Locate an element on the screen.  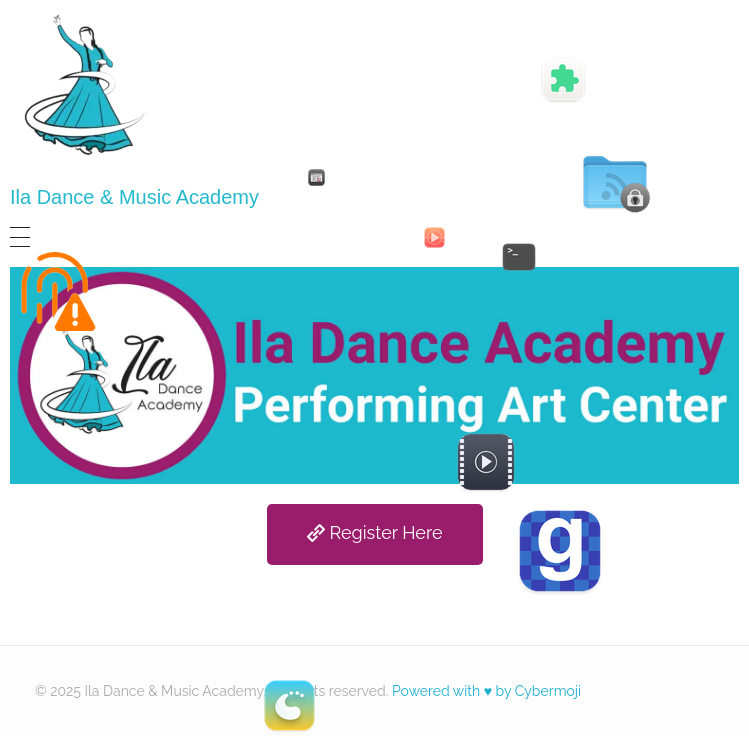
fingerprint authentication error or failure is located at coordinates (58, 291).